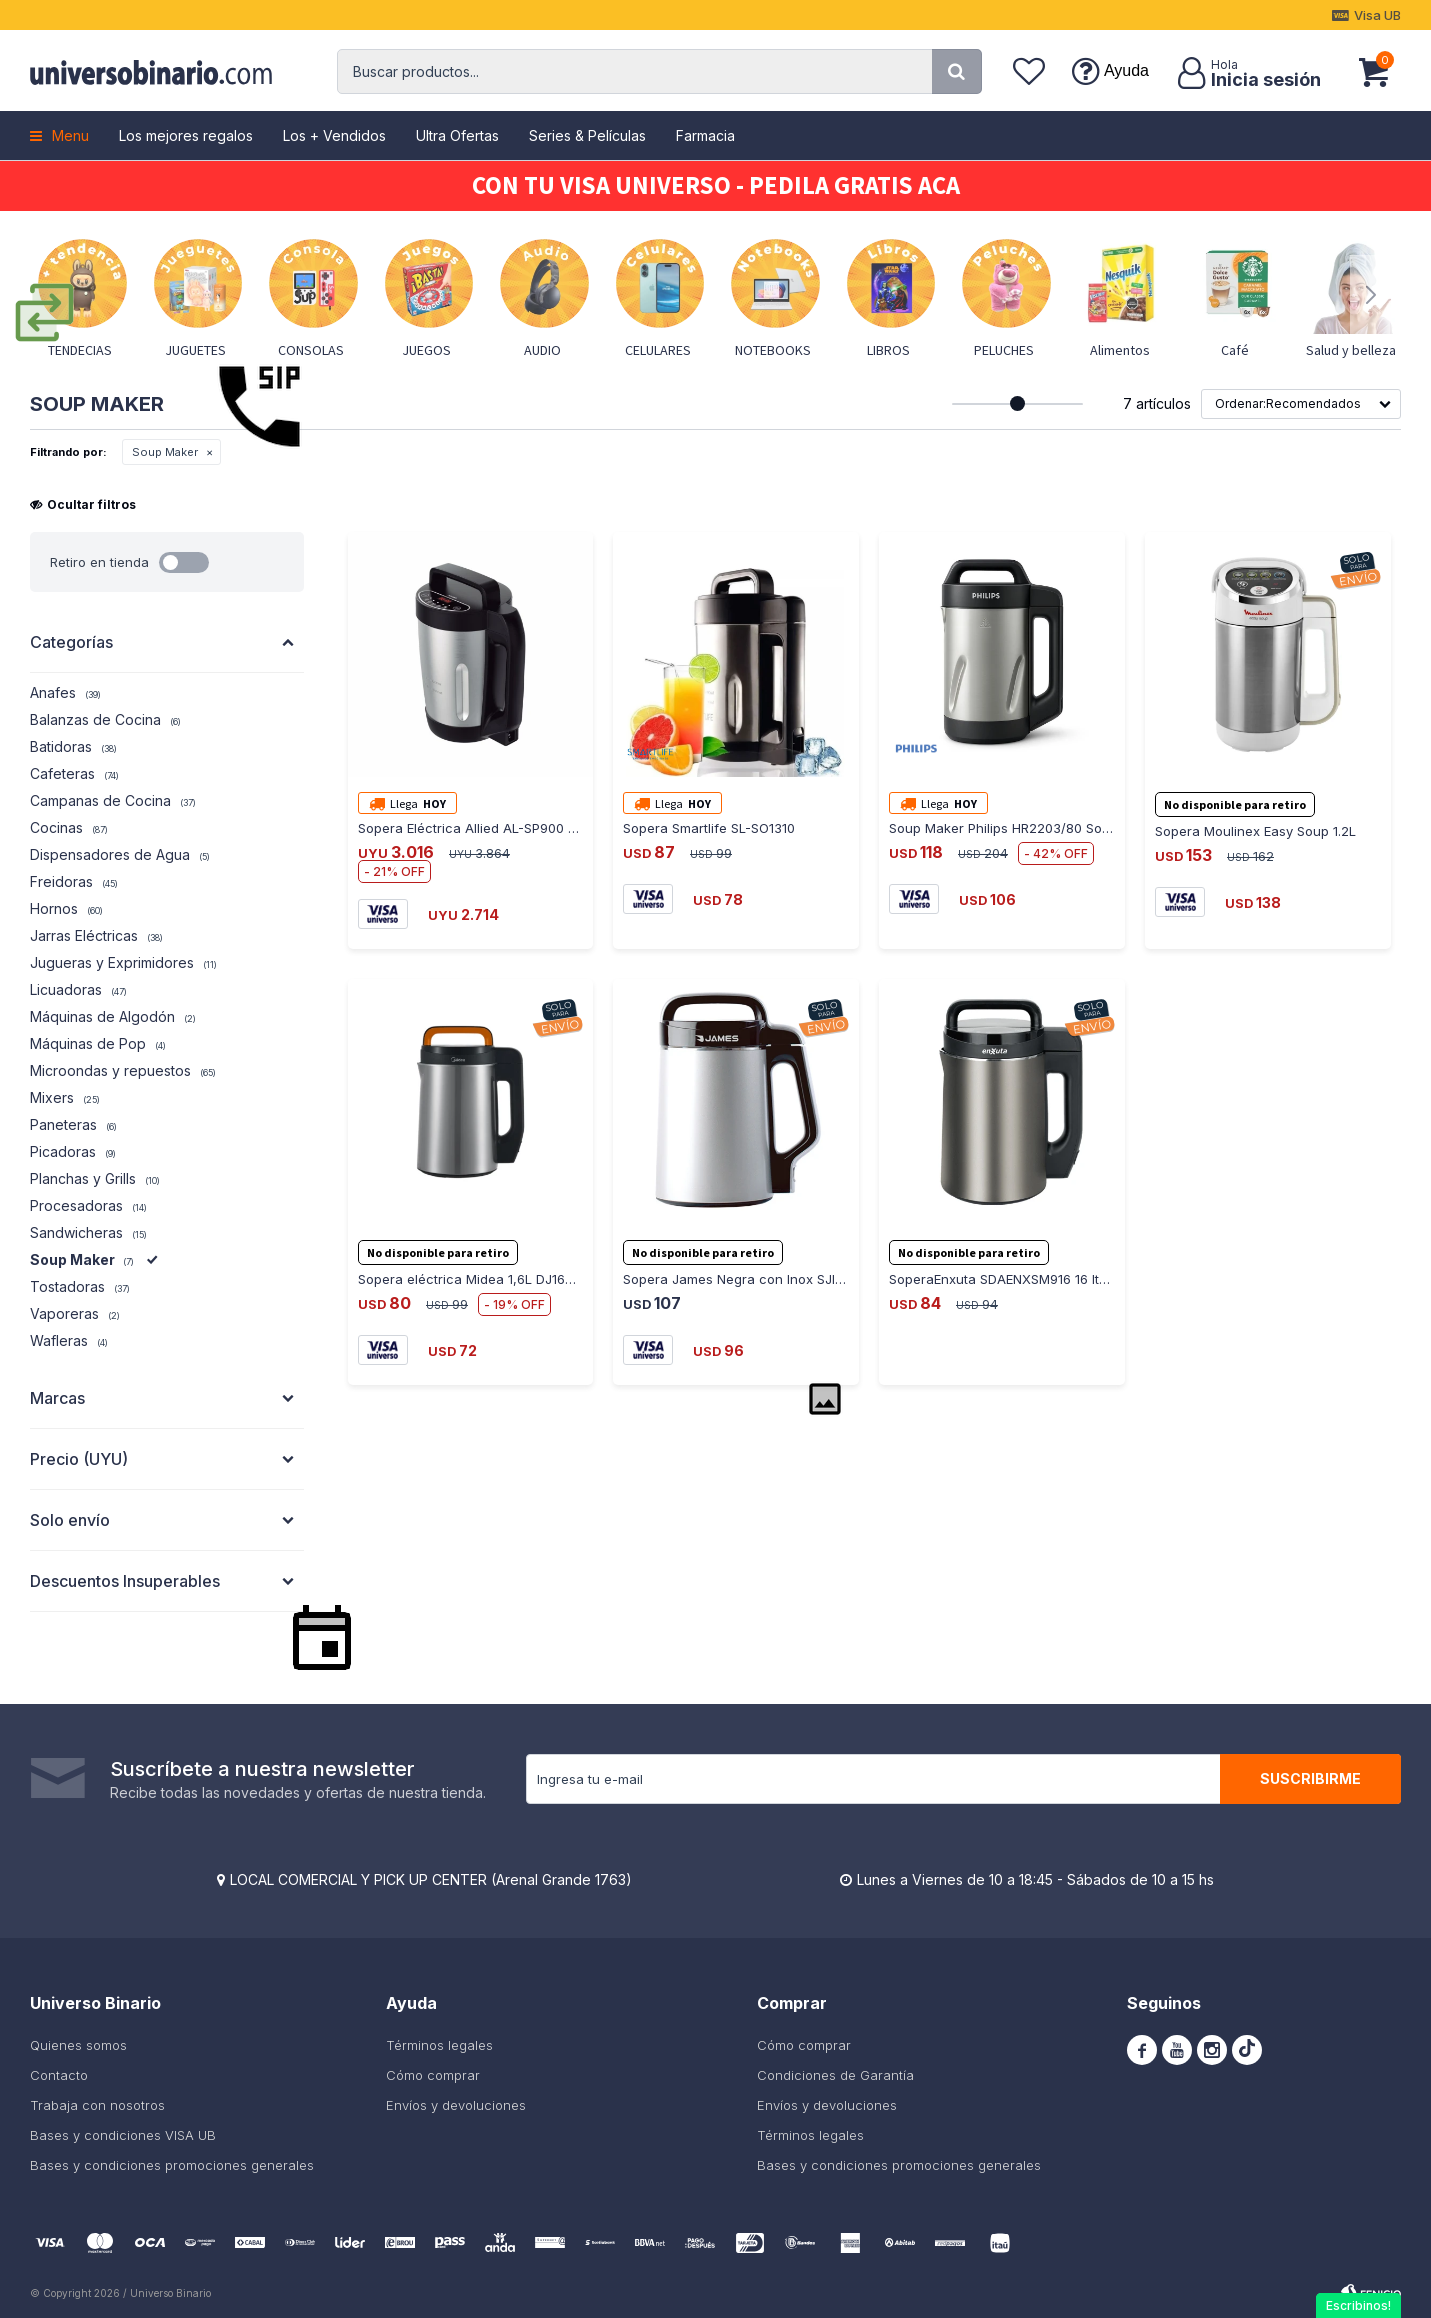  What do you see at coordinates (44, 312) in the screenshot?
I see `swap or exchange items` at bounding box center [44, 312].